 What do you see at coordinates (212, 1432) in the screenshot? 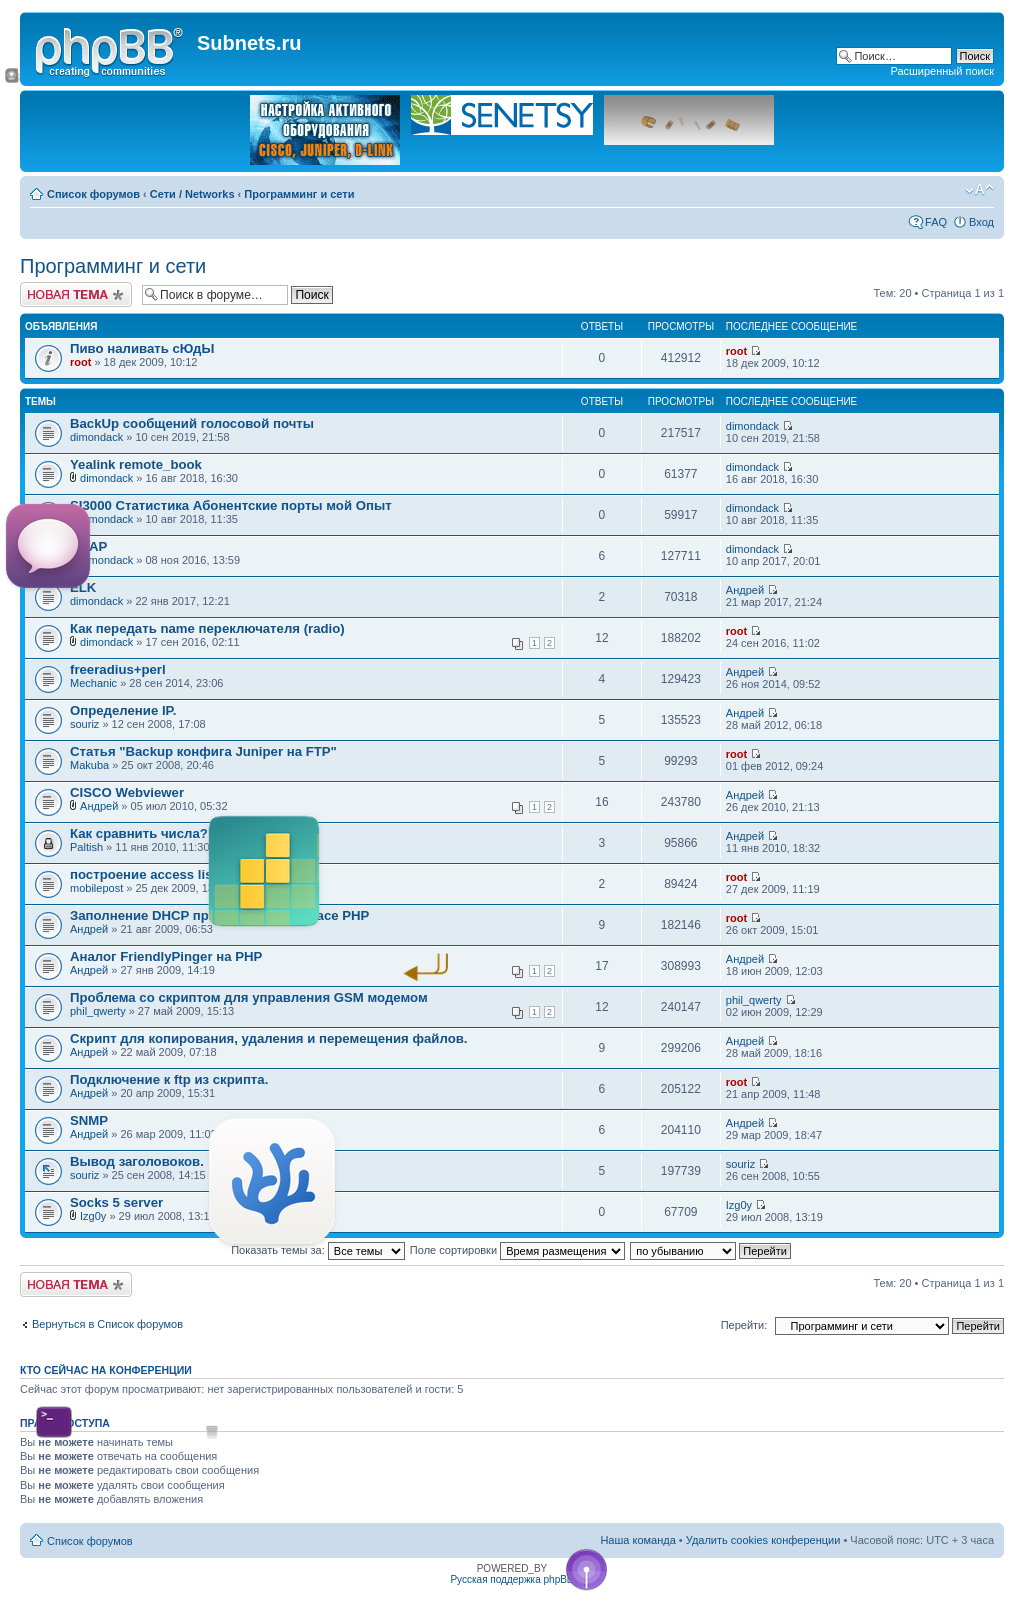
I see `open the trash to view deleted items` at bounding box center [212, 1432].